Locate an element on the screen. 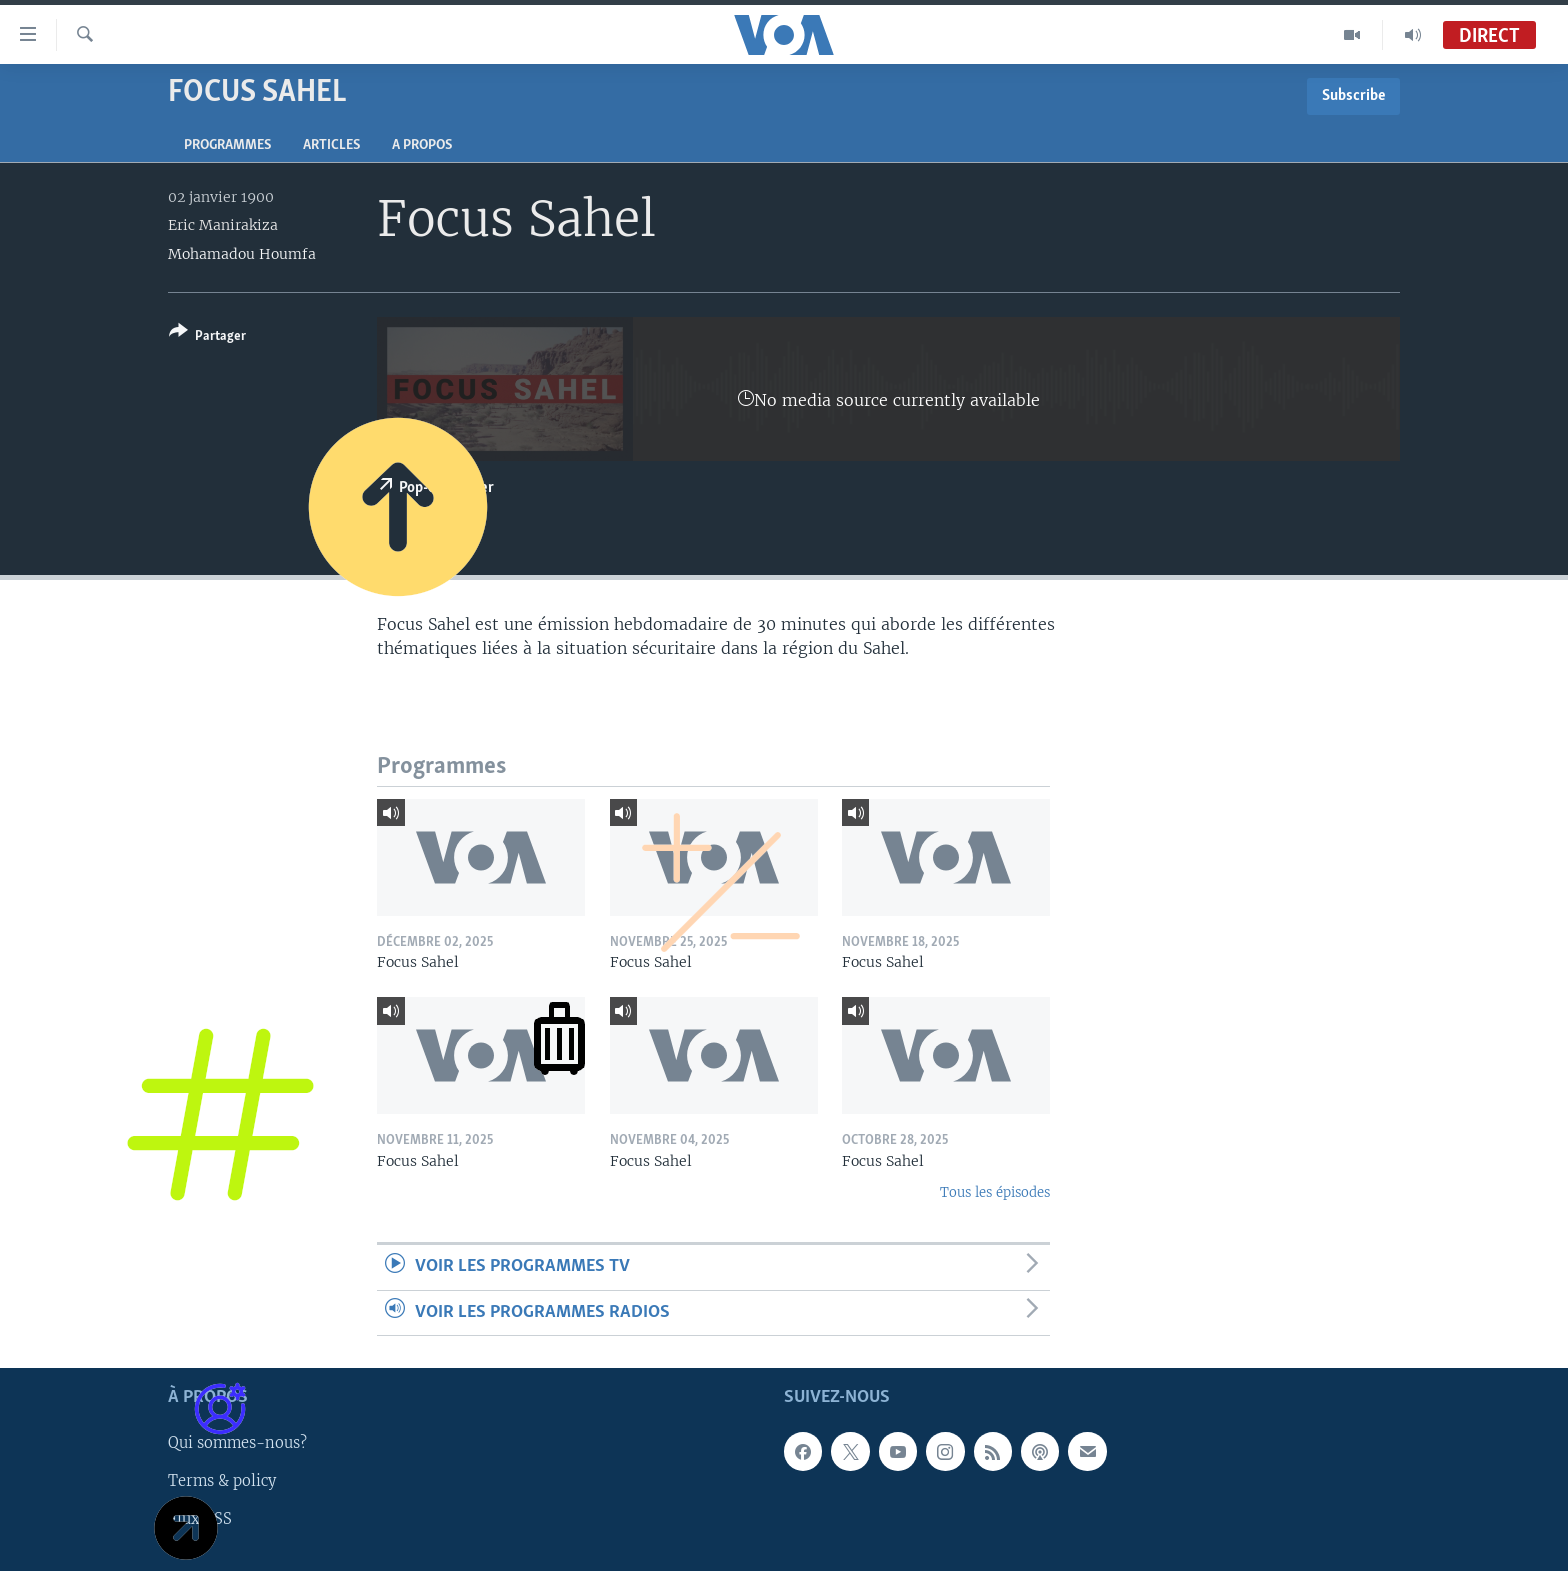  view or add hashtags is located at coordinates (220, 1114).